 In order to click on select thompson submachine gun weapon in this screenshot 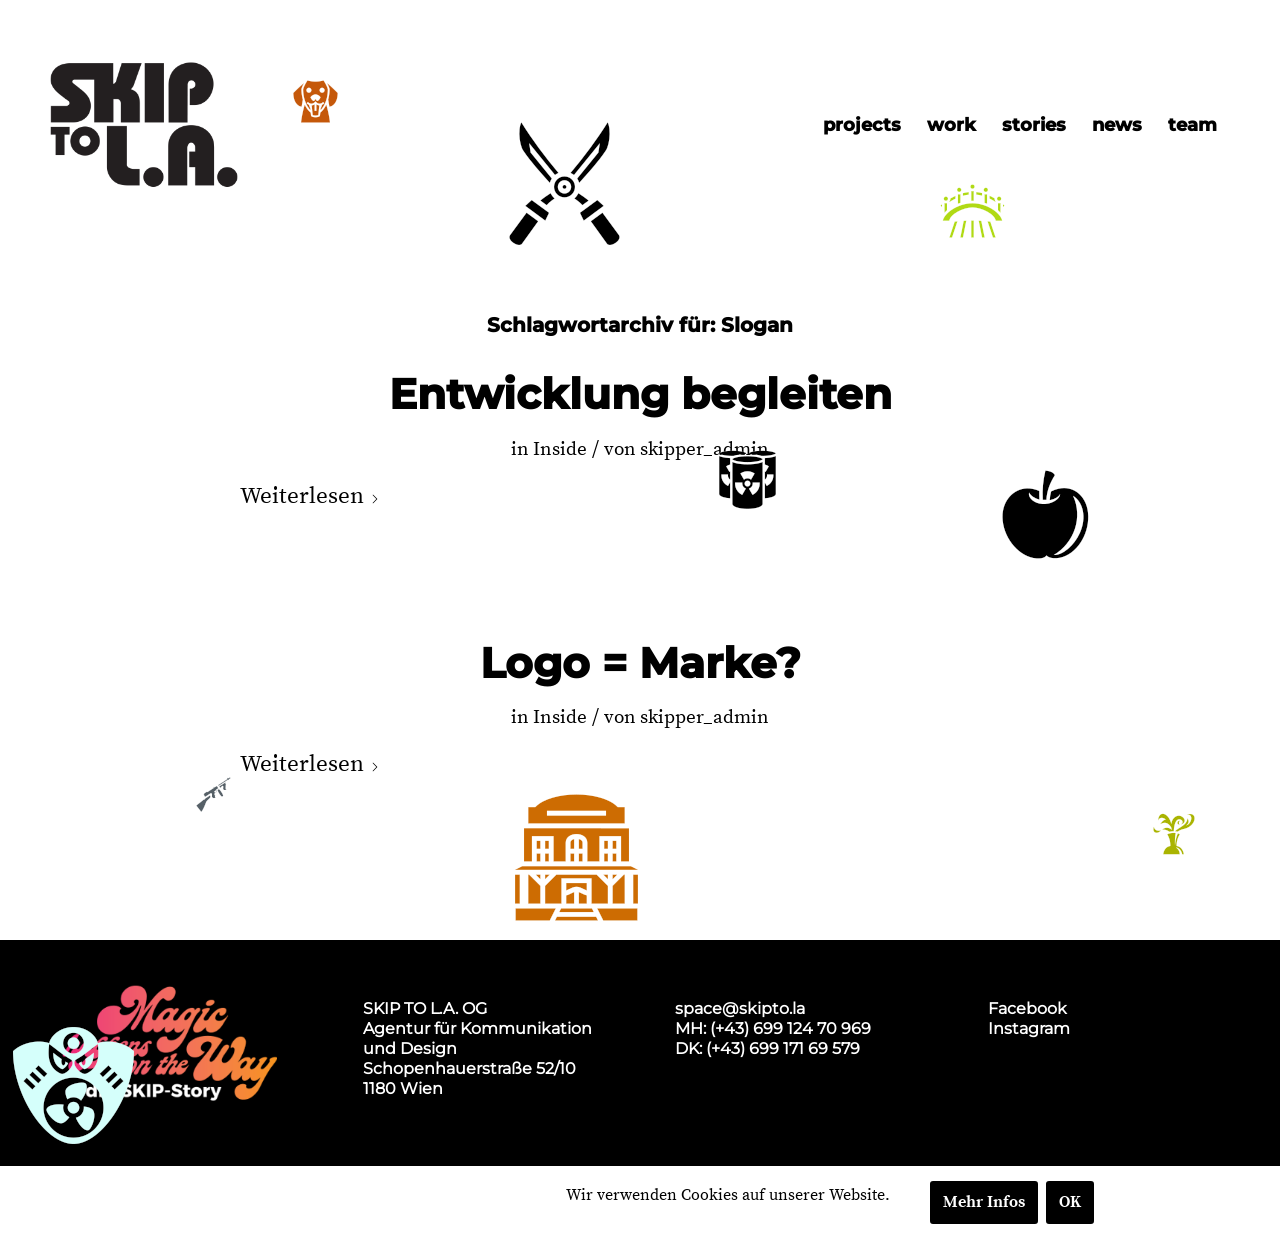, I will do `click(213, 794)`.